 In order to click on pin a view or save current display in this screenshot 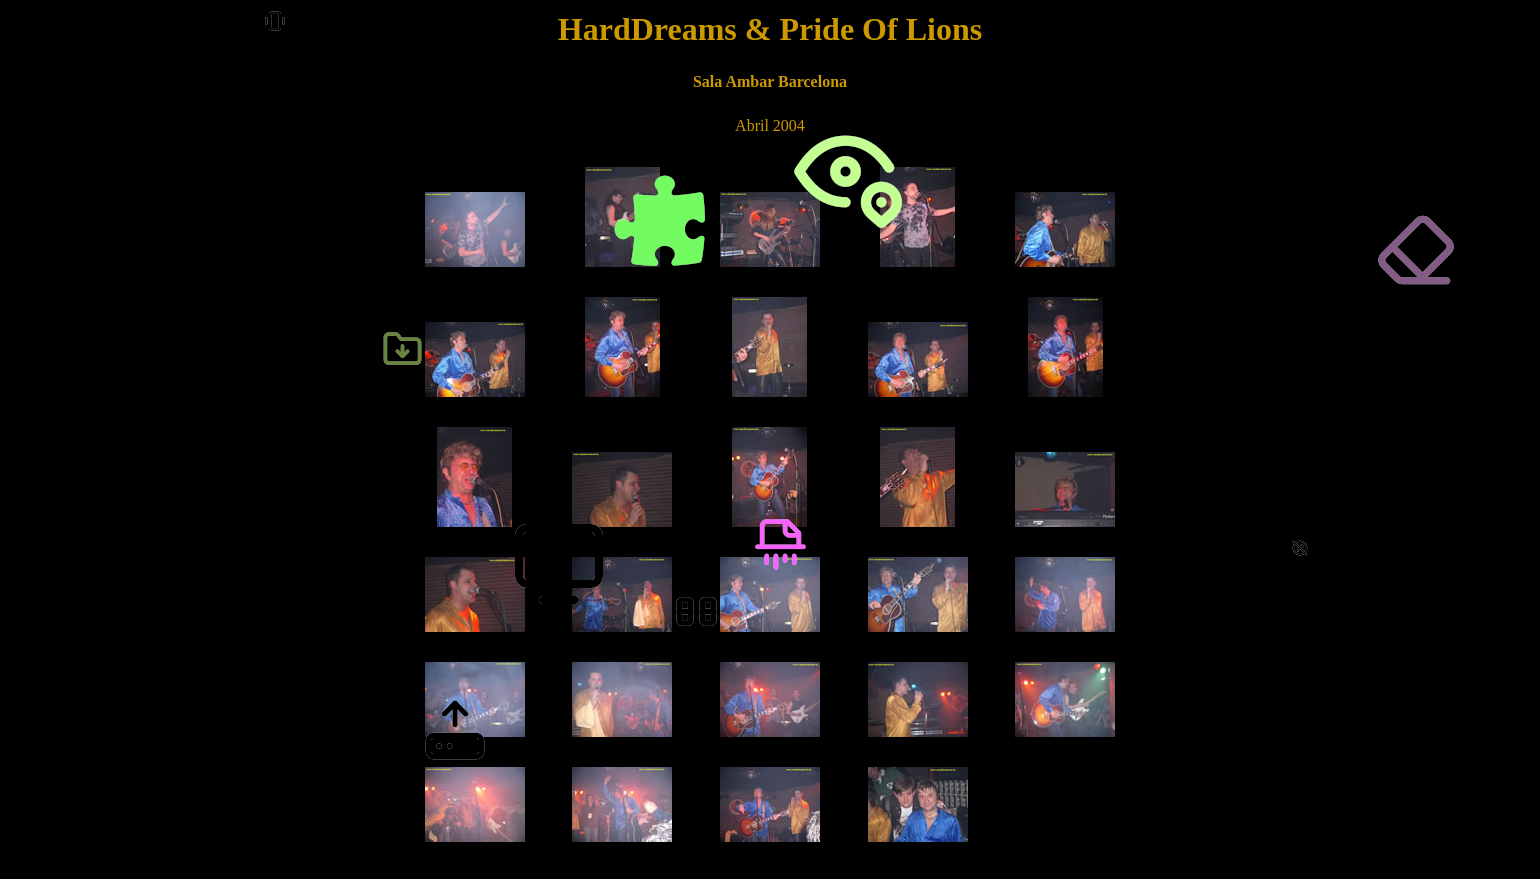, I will do `click(845, 171)`.